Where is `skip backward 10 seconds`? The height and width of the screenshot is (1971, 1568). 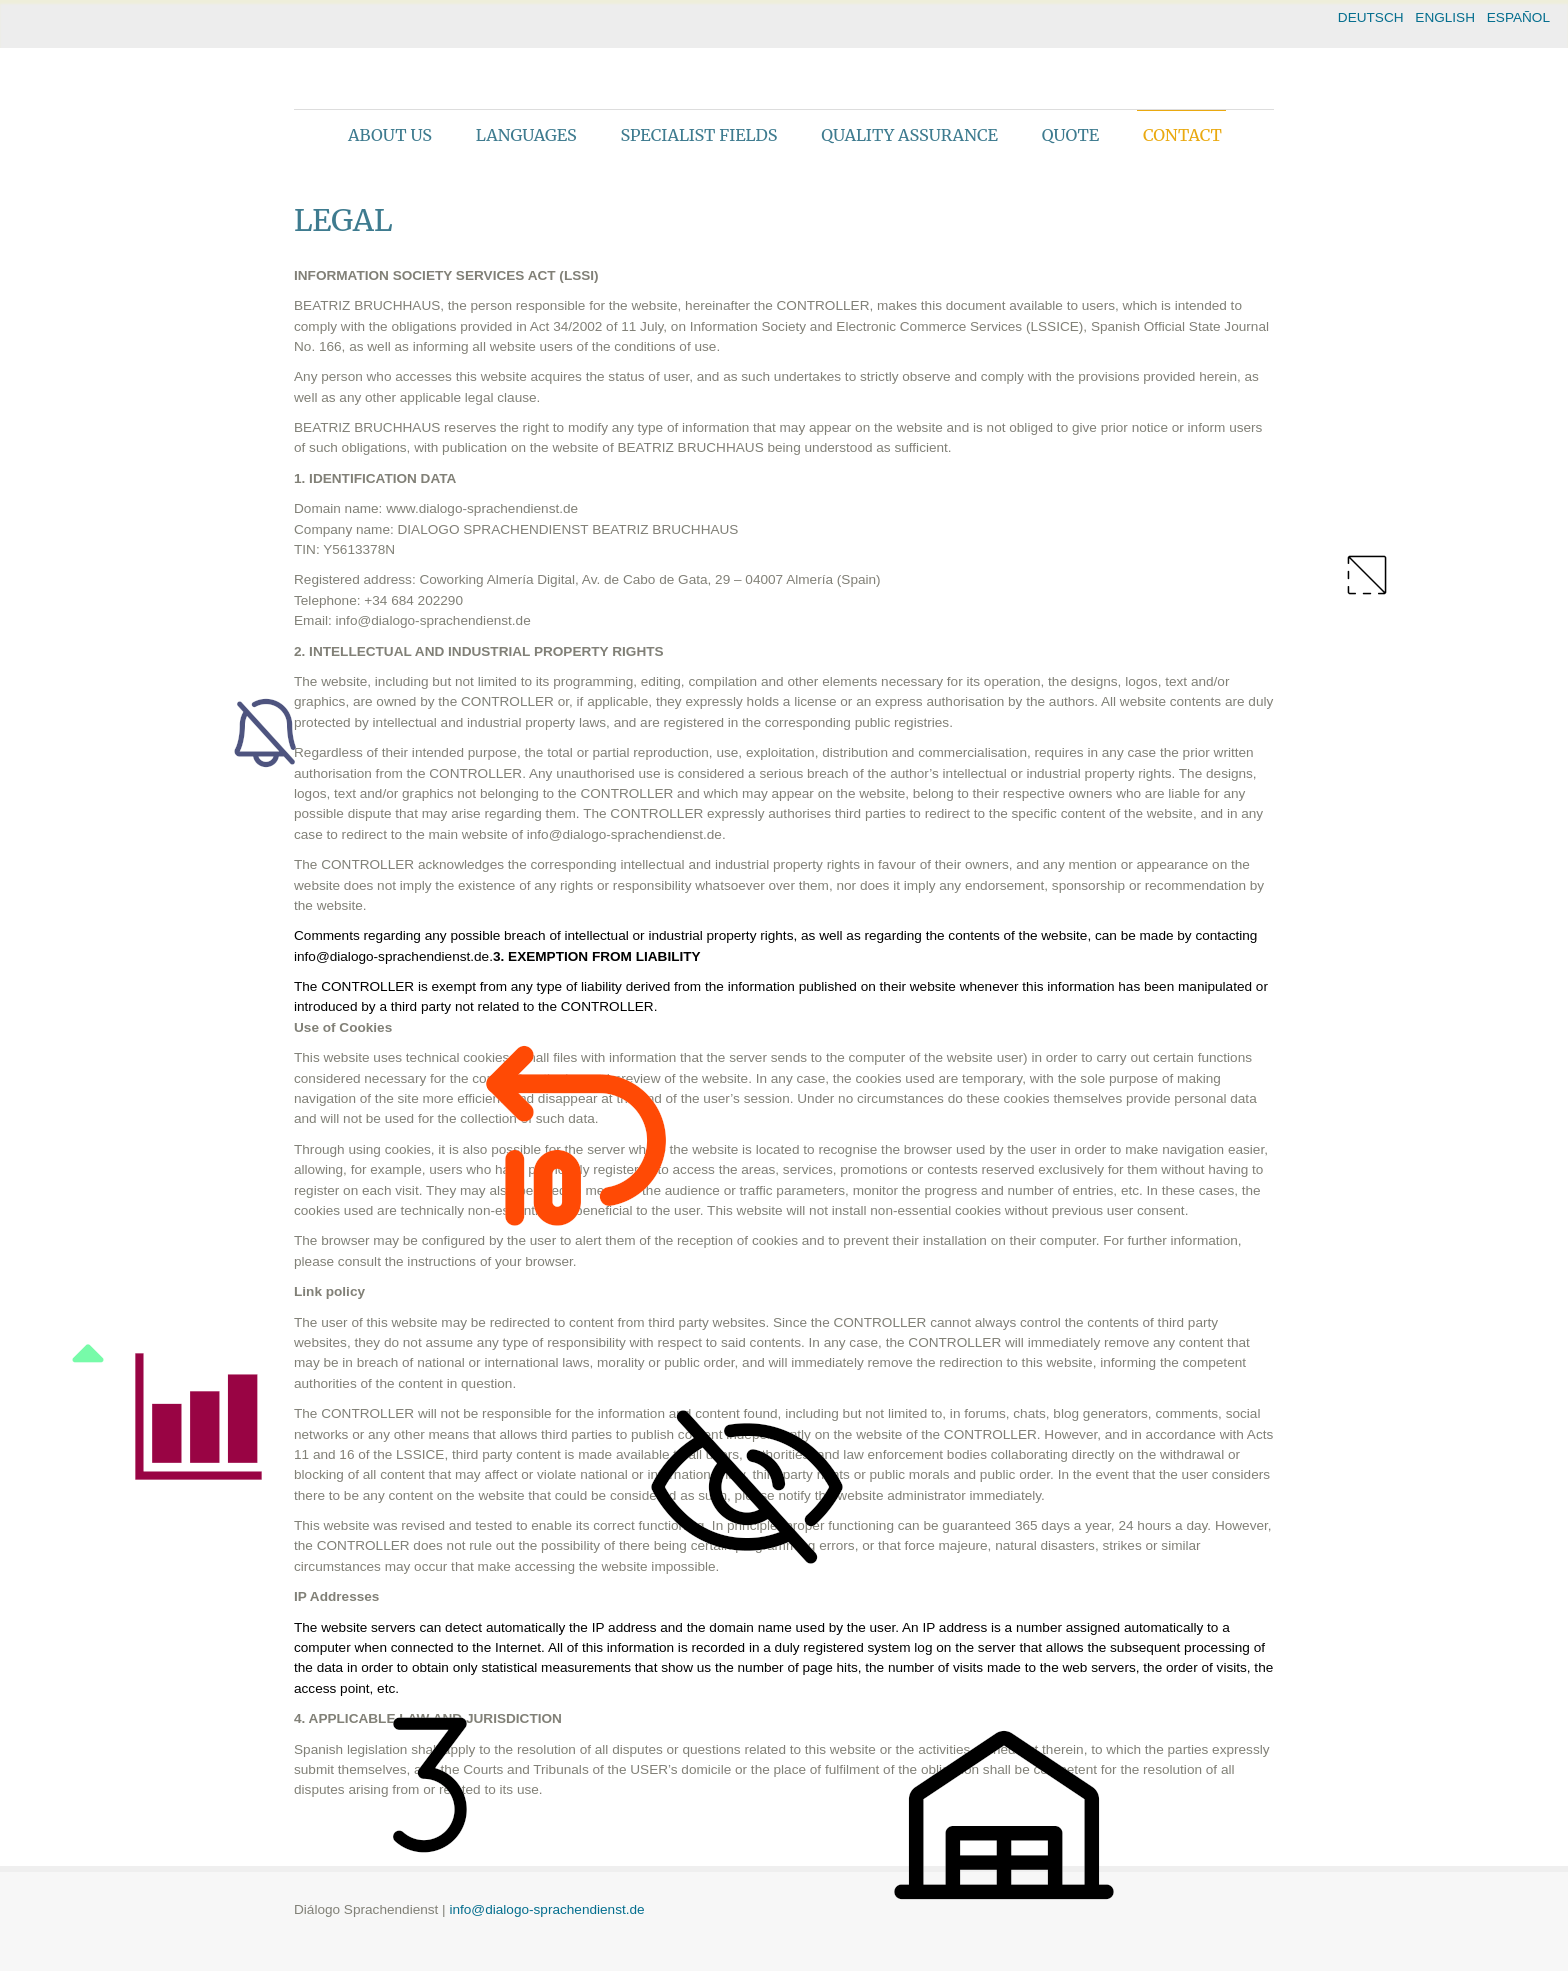
skip backward 10 seconds is located at coordinates (571, 1140).